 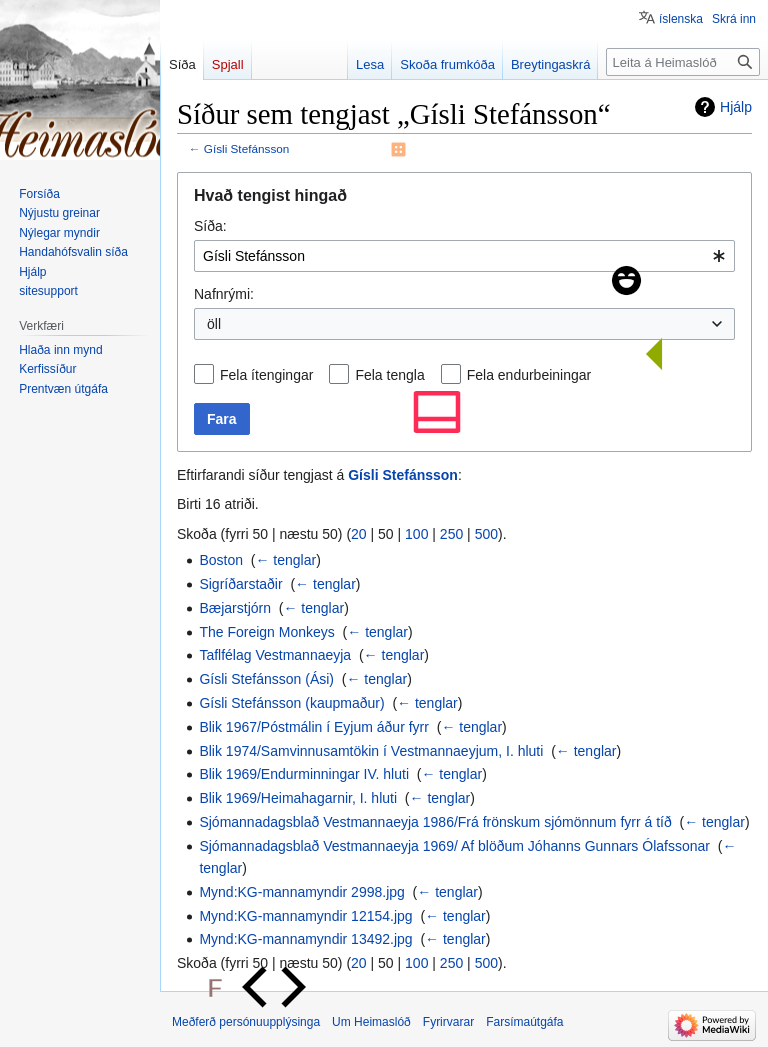 I want to click on navigate to the previous item, so click(x=658, y=354).